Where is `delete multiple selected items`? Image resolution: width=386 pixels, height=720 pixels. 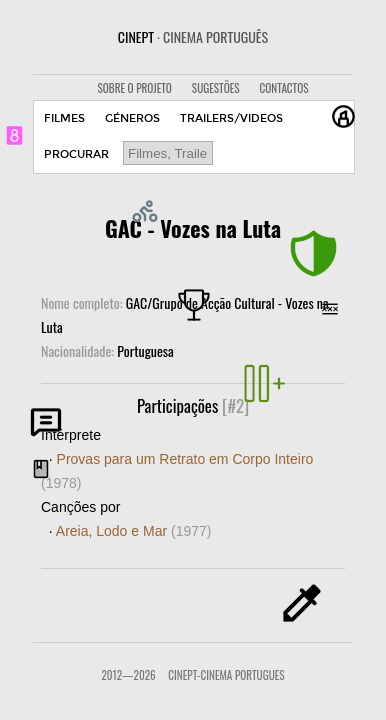 delete multiple selected items is located at coordinates (330, 309).